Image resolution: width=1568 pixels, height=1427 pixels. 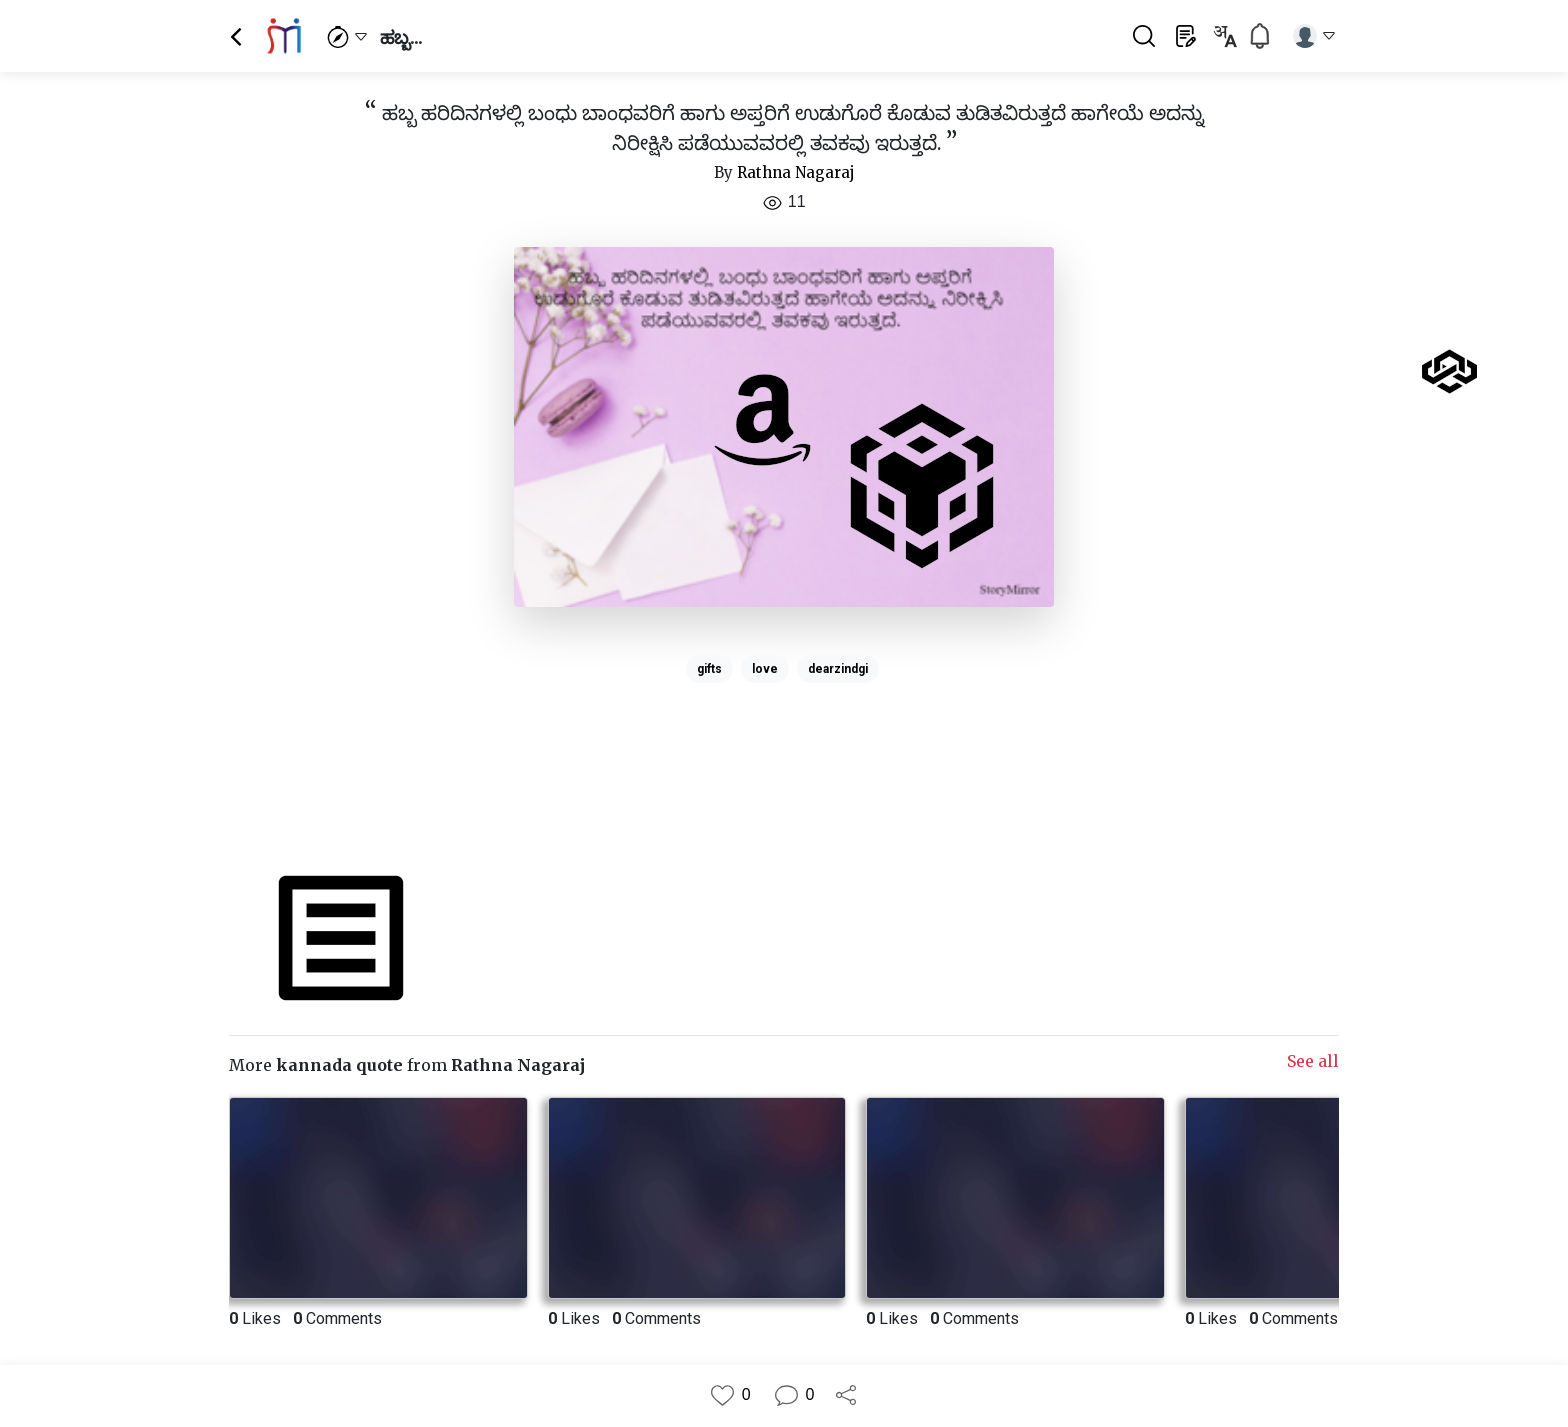 What do you see at coordinates (341, 938) in the screenshot?
I see `switch to horizontal layout view` at bounding box center [341, 938].